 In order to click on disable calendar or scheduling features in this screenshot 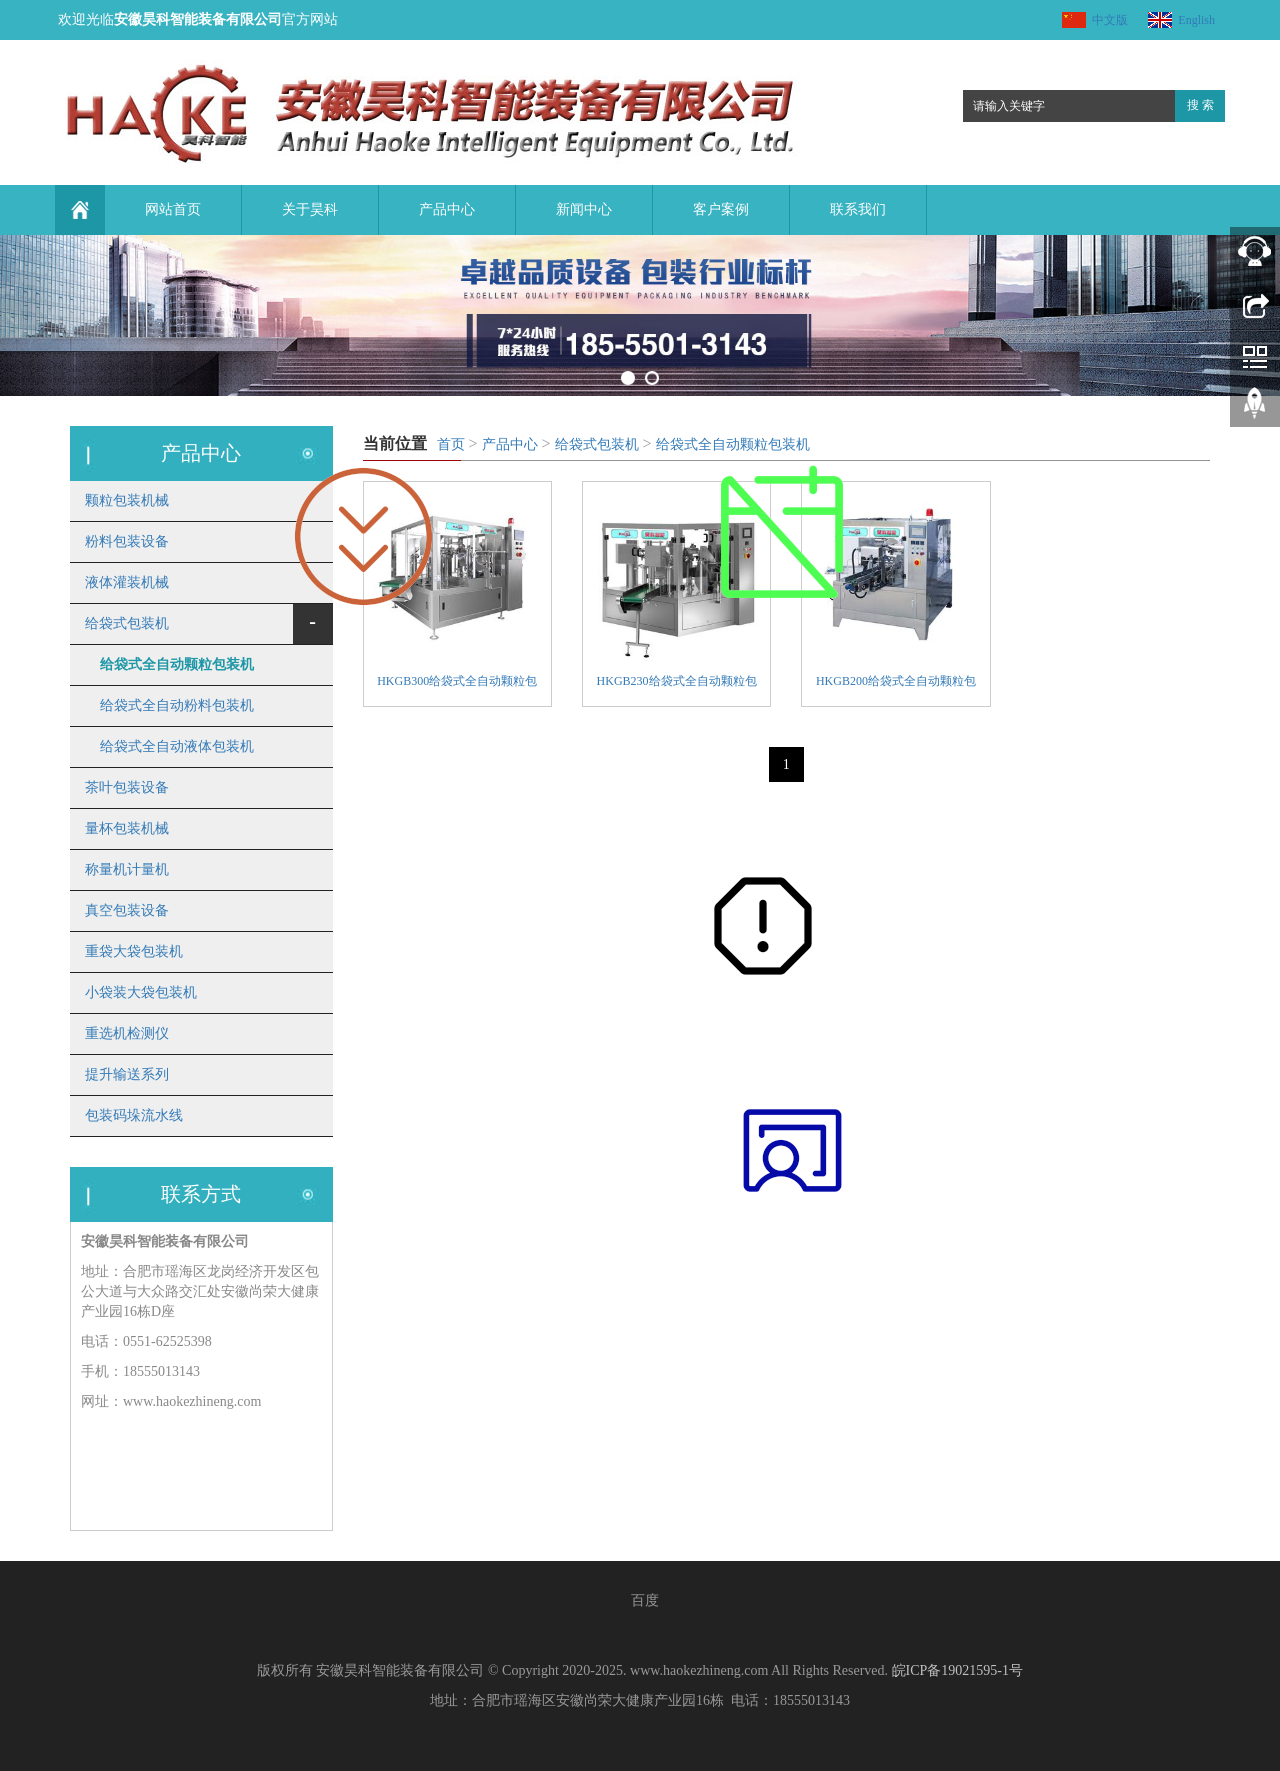, I will do `click(782, 537)`.